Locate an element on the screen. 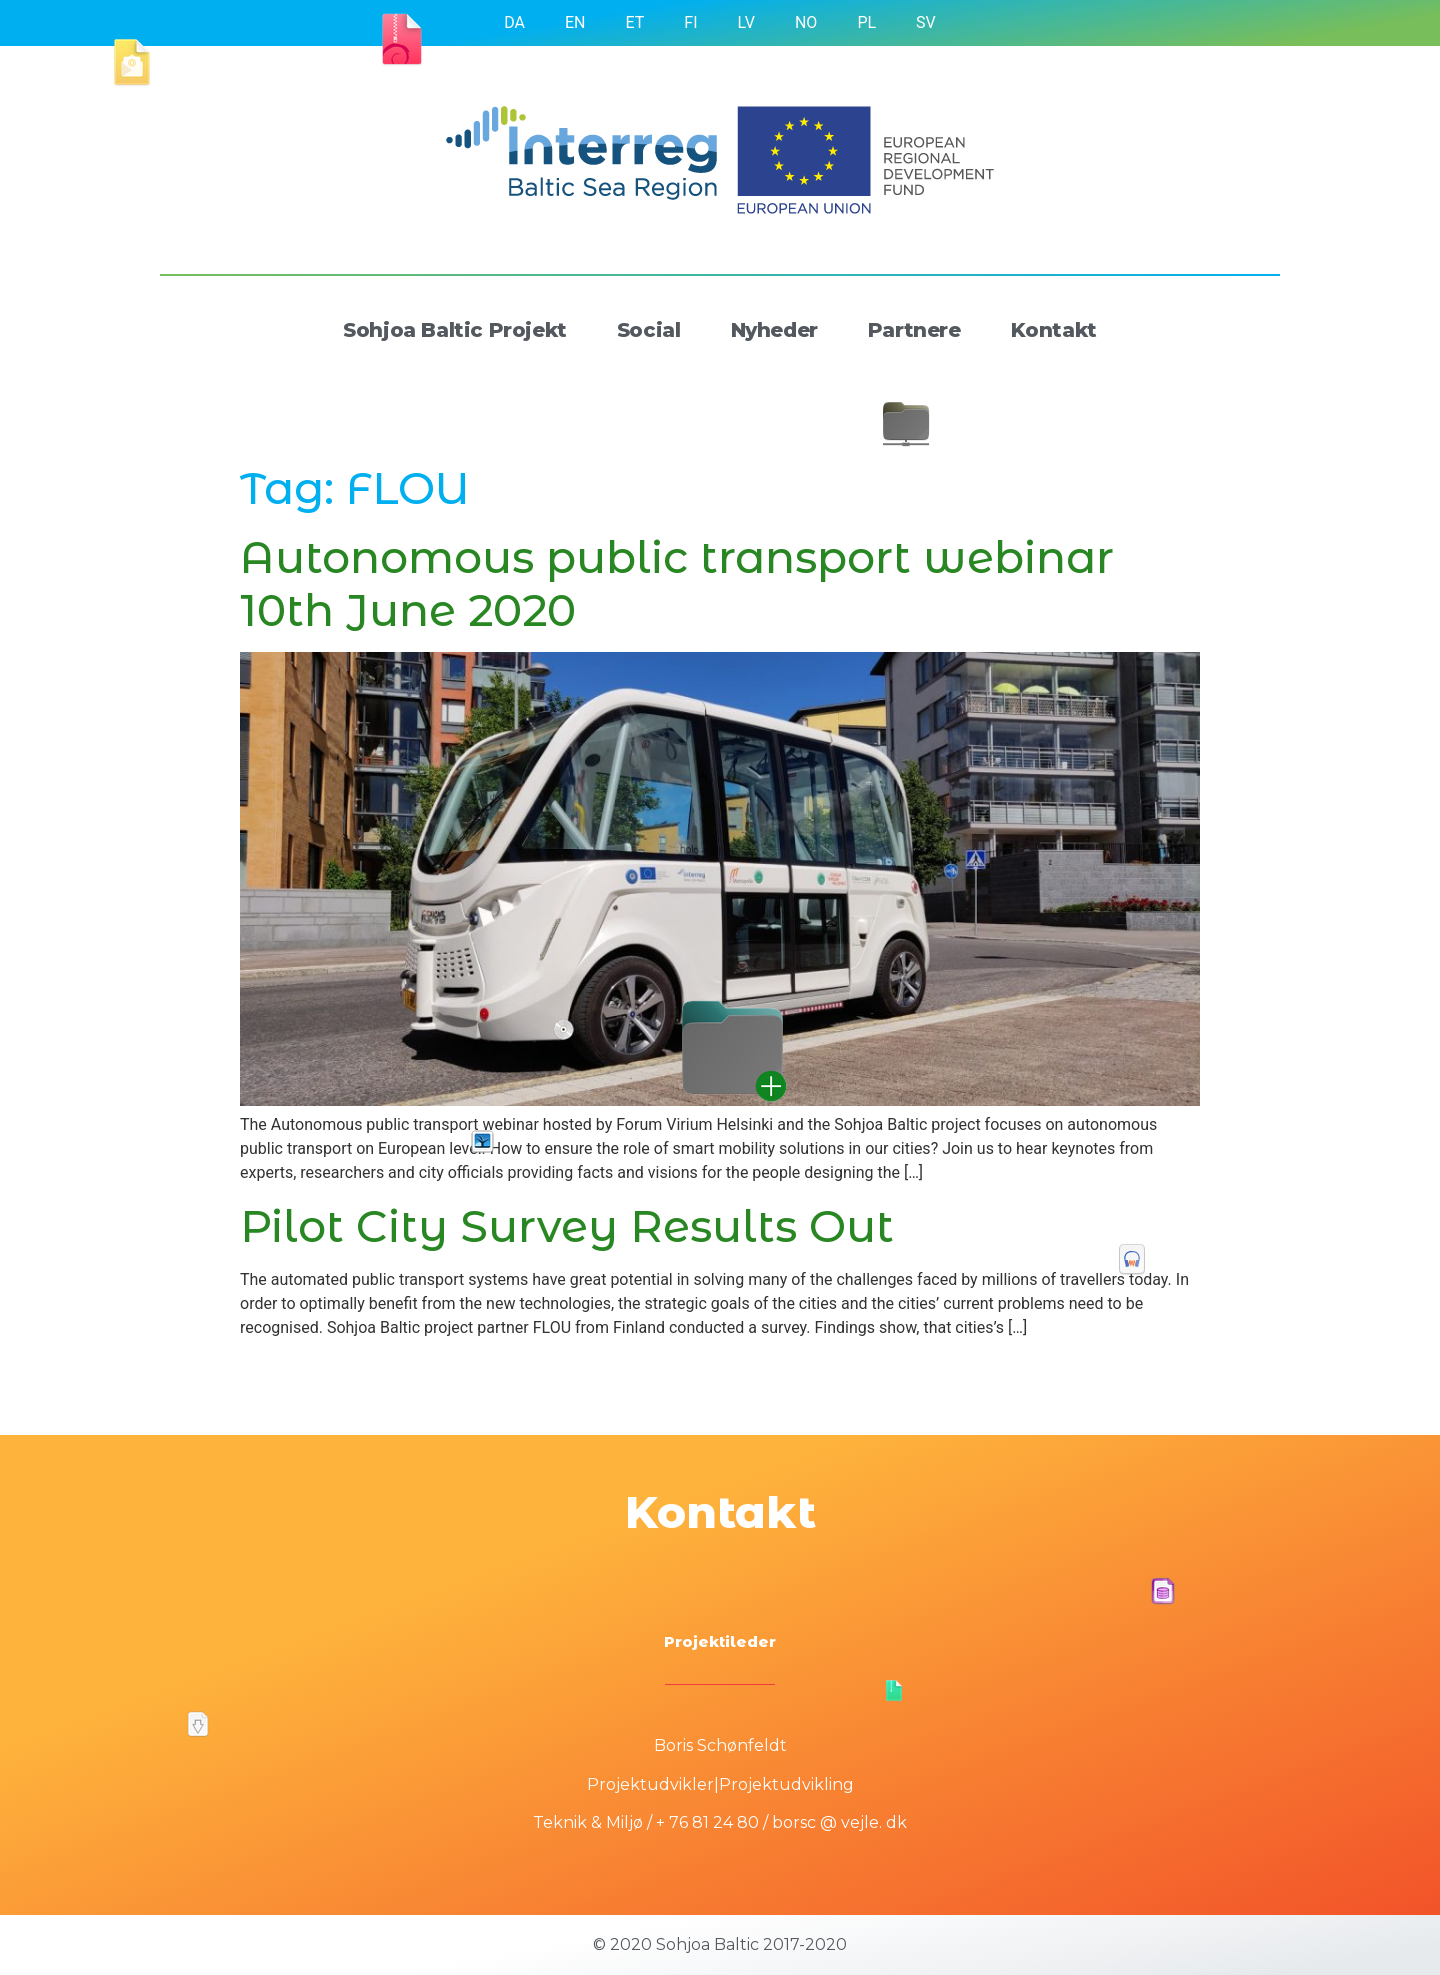 The width and height of the screenshot is (1440, 1975). access a remote or network folder is located at coordinates (906, 423).